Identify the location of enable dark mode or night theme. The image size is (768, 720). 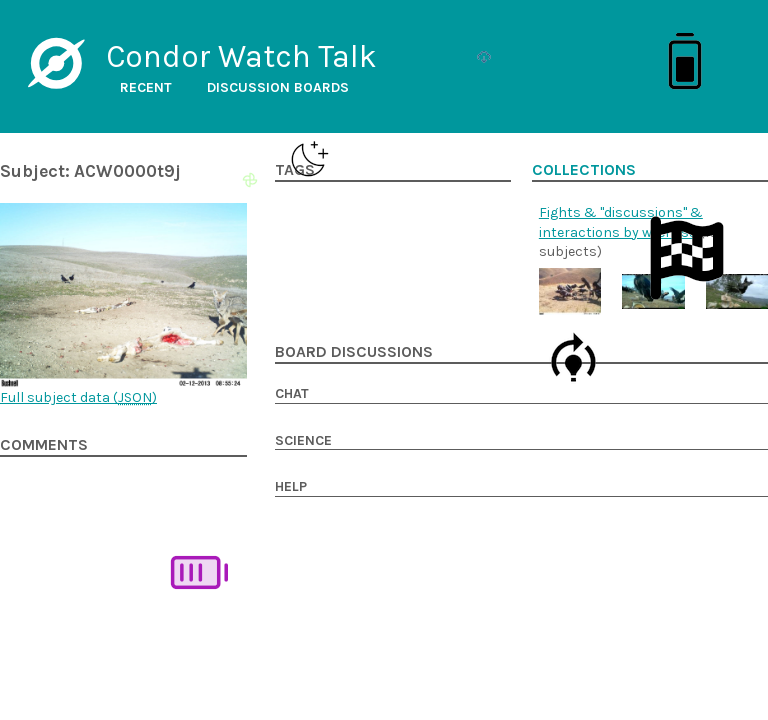
(308, 159).